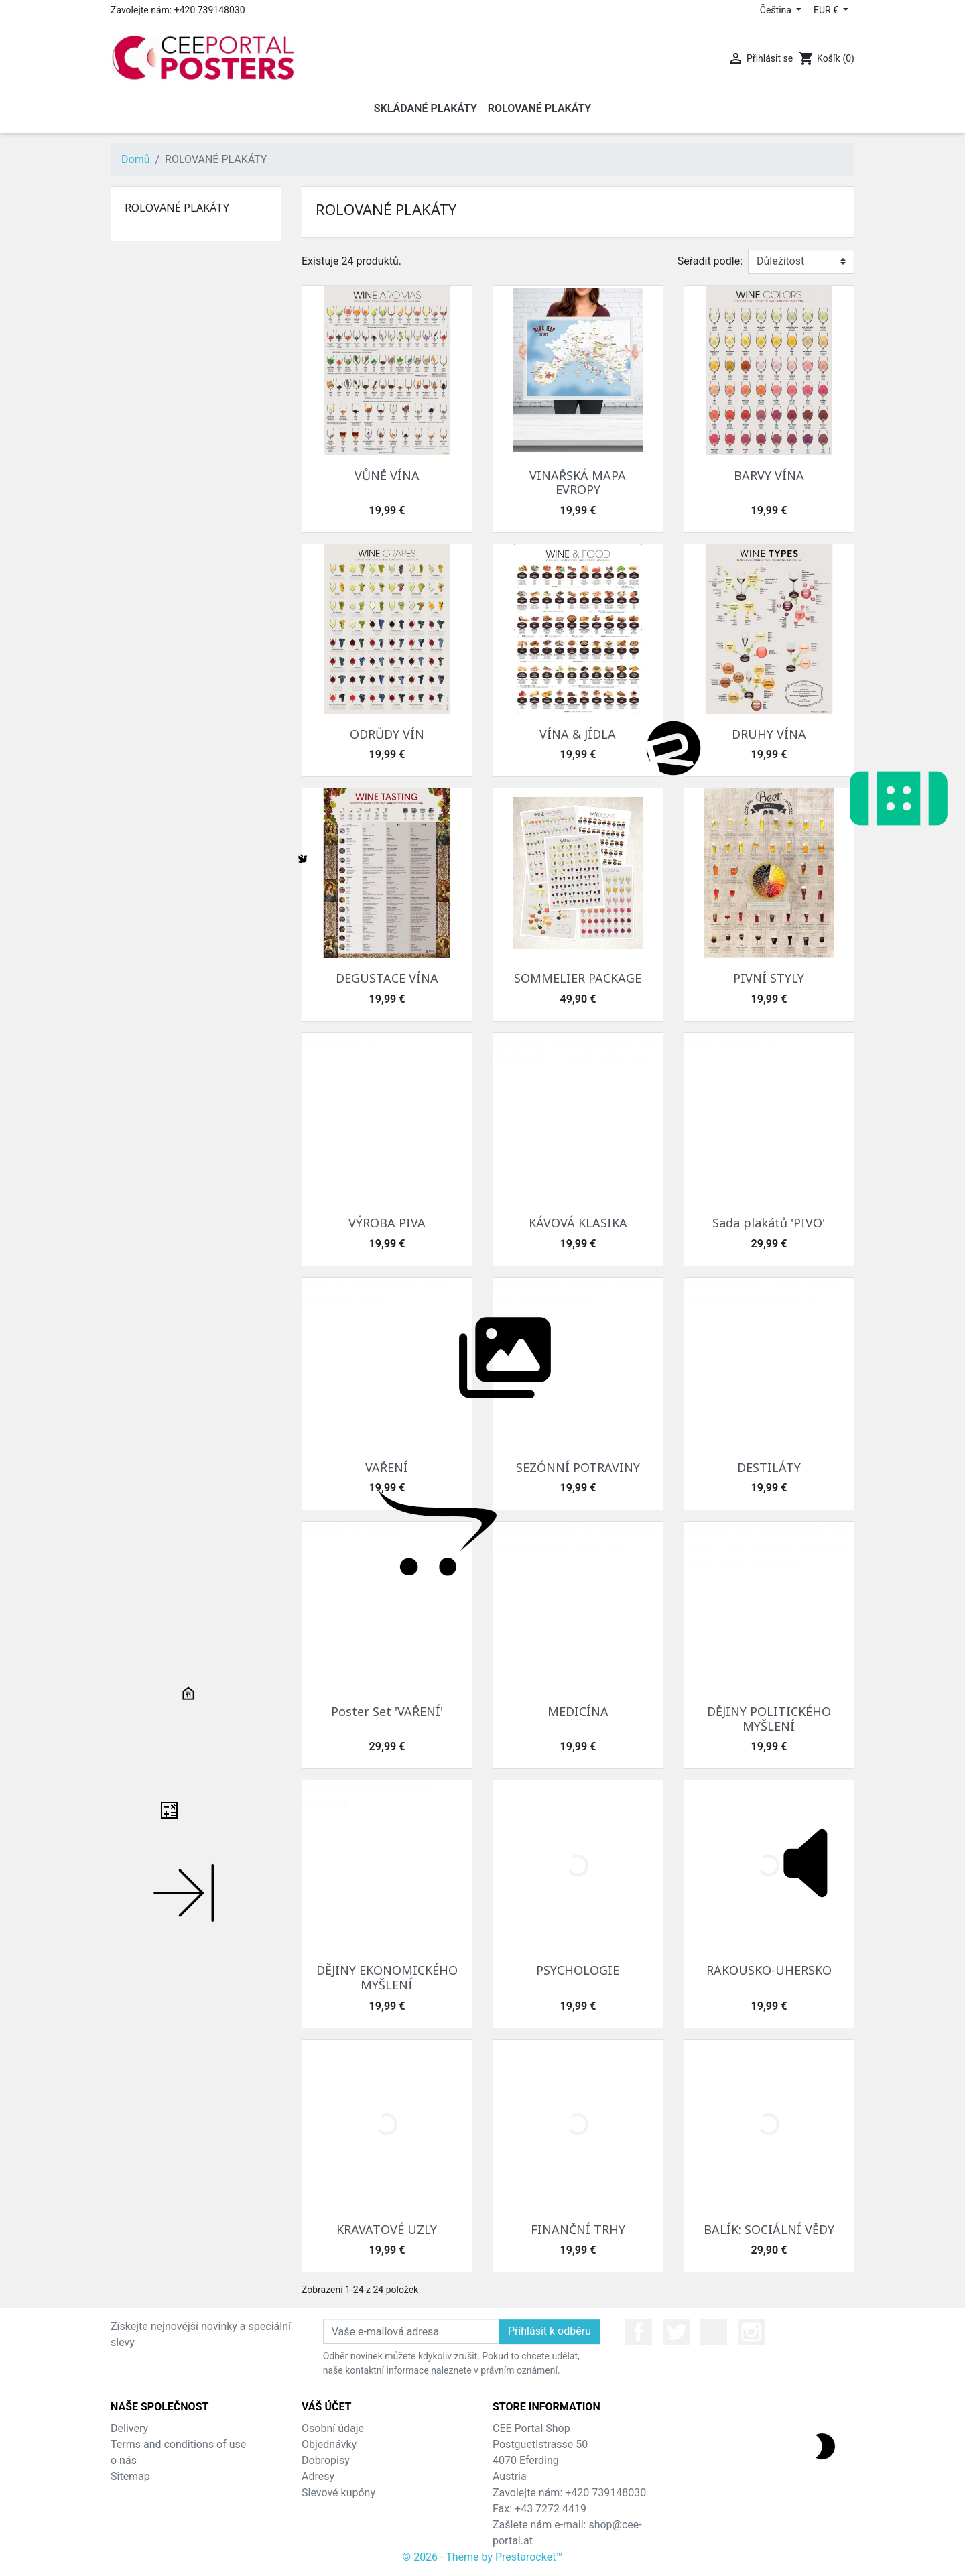 The height and width of the screenshot is (2576, 965). Describe the element at coordinates (185, 1893) in the screenshot. I see `go to end or last item` at that location.